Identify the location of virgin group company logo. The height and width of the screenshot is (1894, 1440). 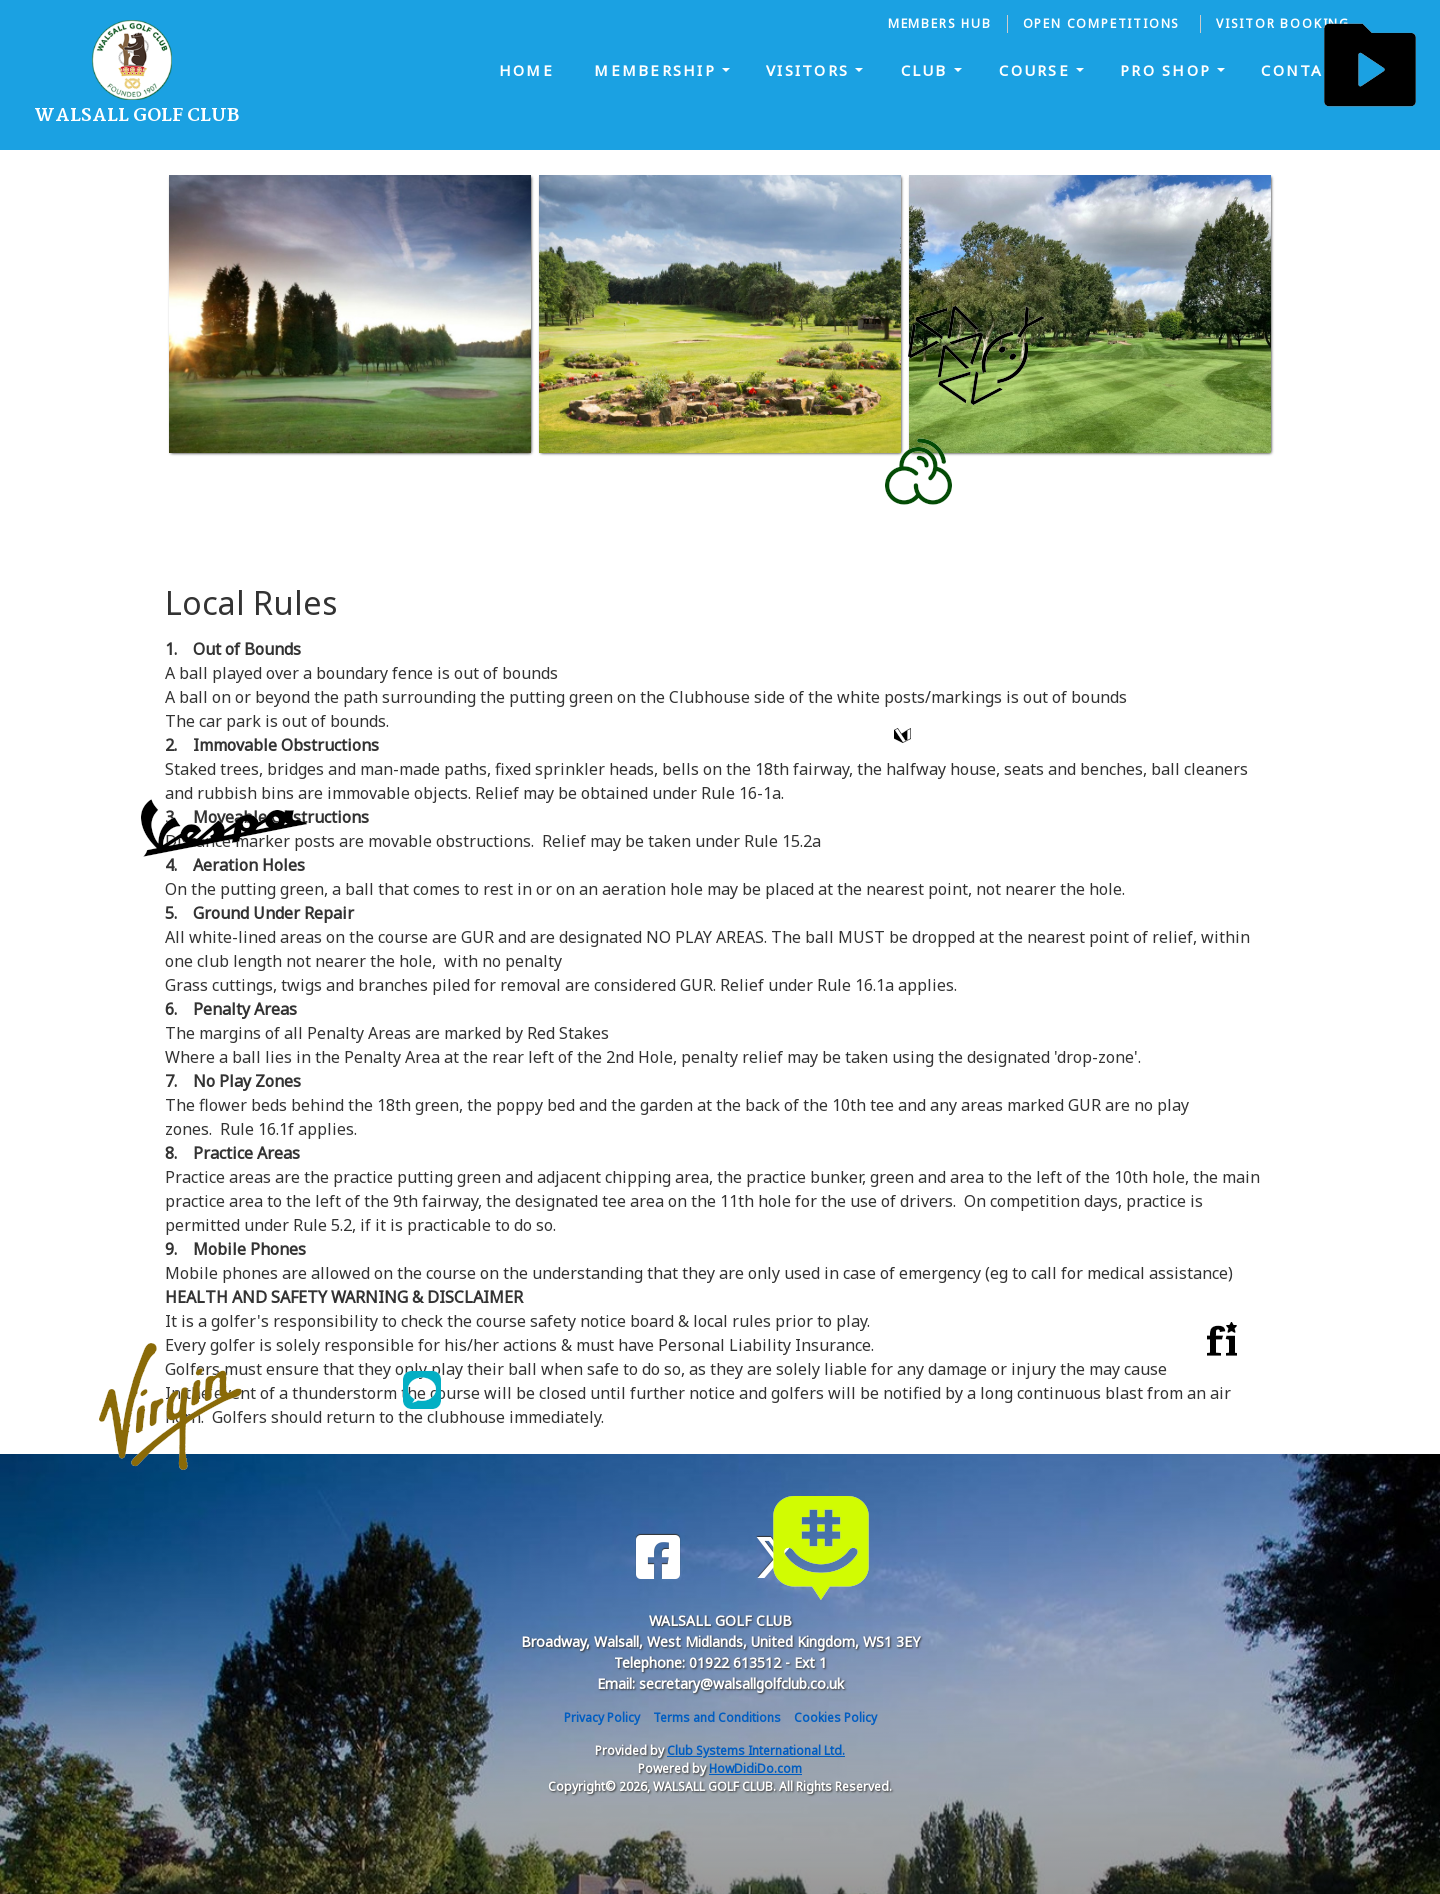
(170, 1406).